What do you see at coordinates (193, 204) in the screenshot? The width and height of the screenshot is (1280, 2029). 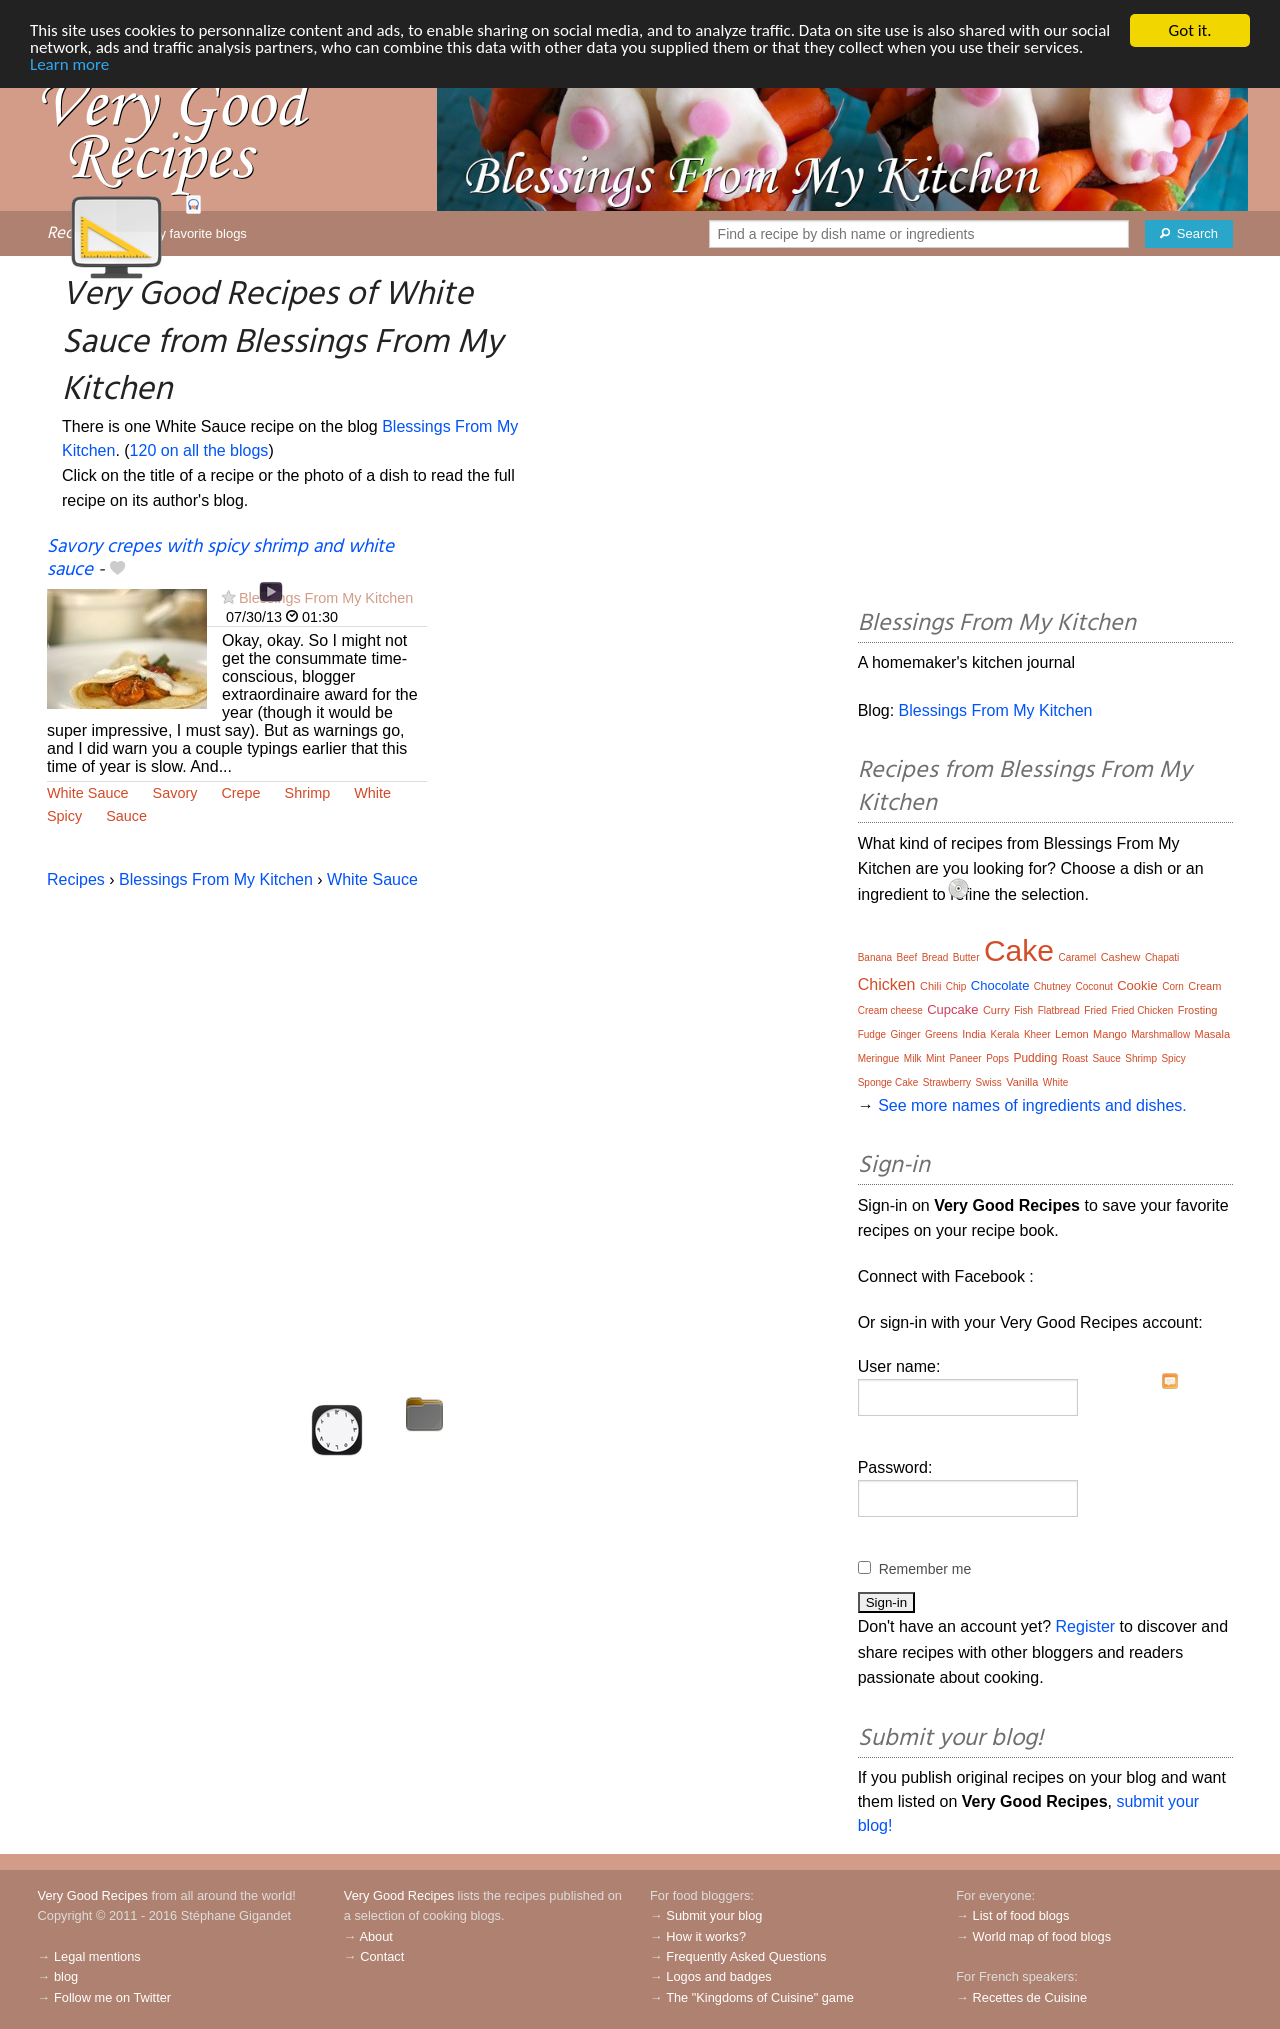 I see `audacity audio project file` at bounding box center [193, 204].